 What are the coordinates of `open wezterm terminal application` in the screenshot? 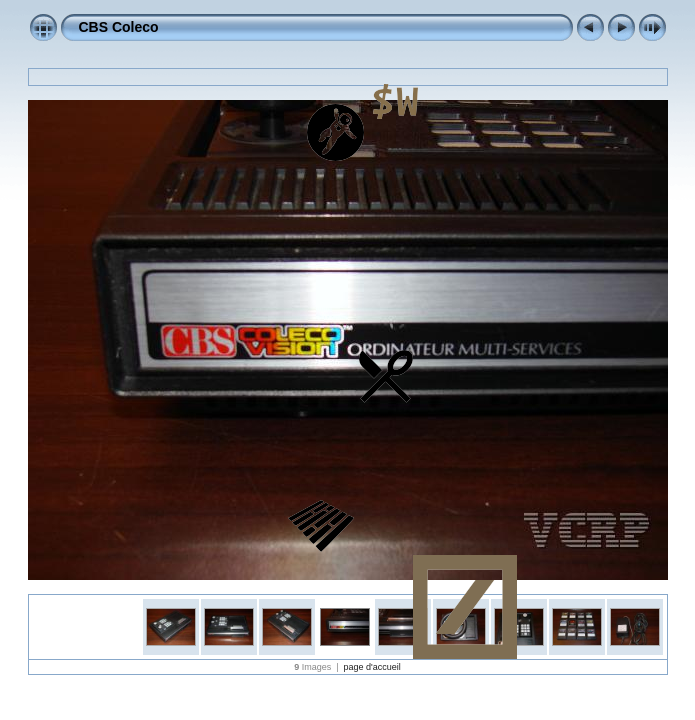 It's located at (395, 101).